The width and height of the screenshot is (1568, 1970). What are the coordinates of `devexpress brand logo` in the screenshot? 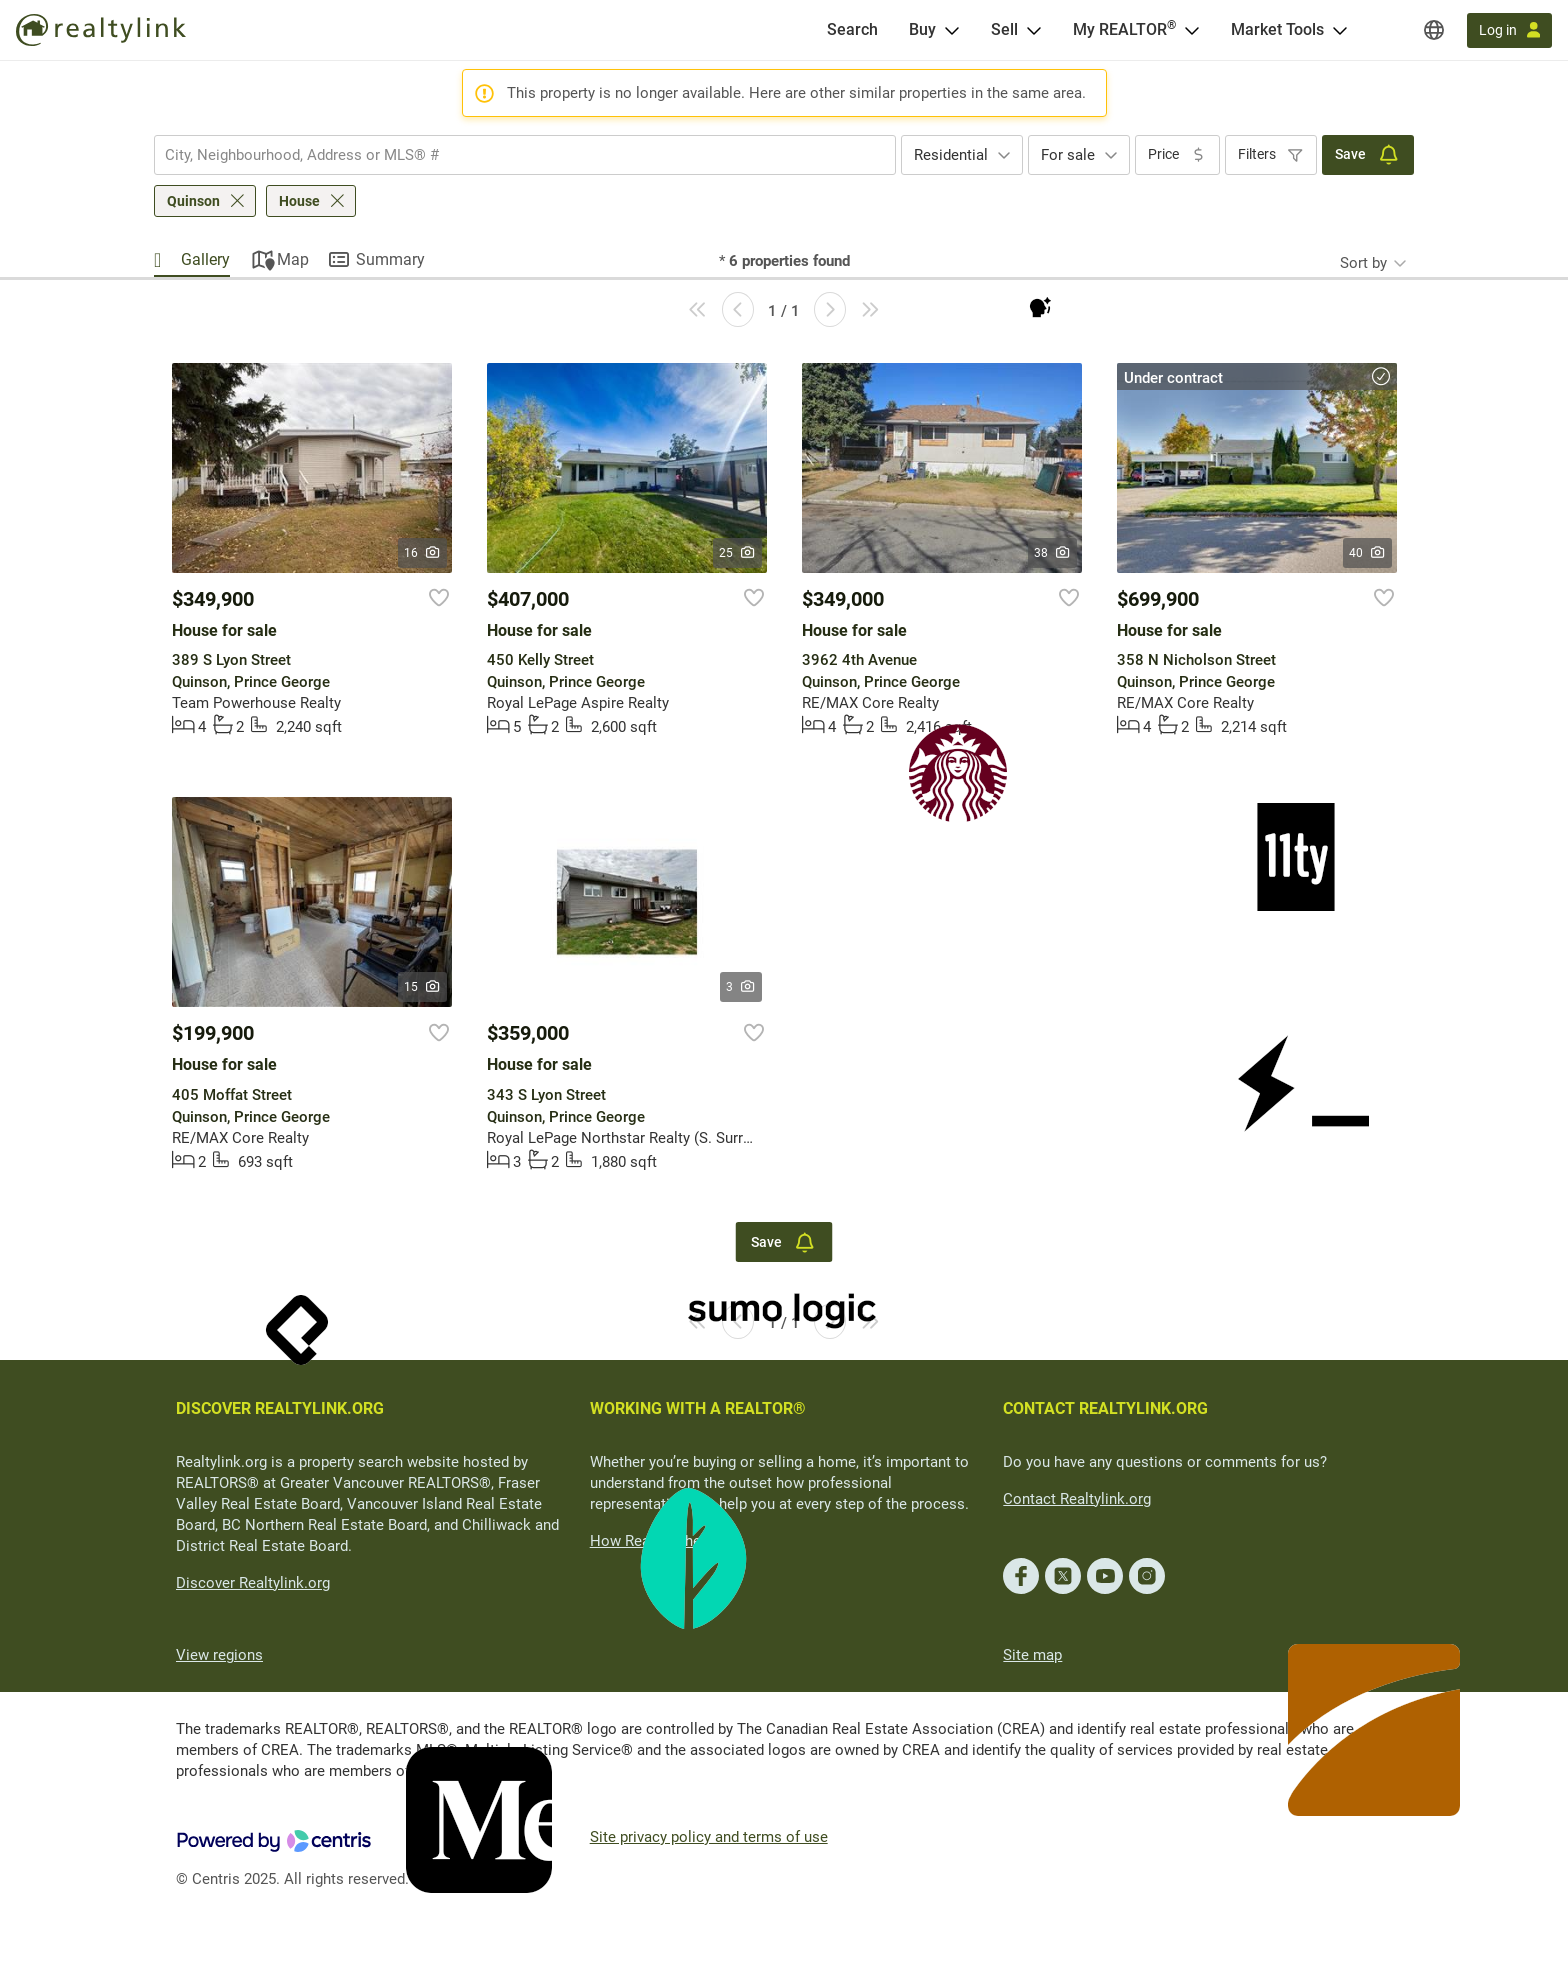 It's located at (1374, 1730).